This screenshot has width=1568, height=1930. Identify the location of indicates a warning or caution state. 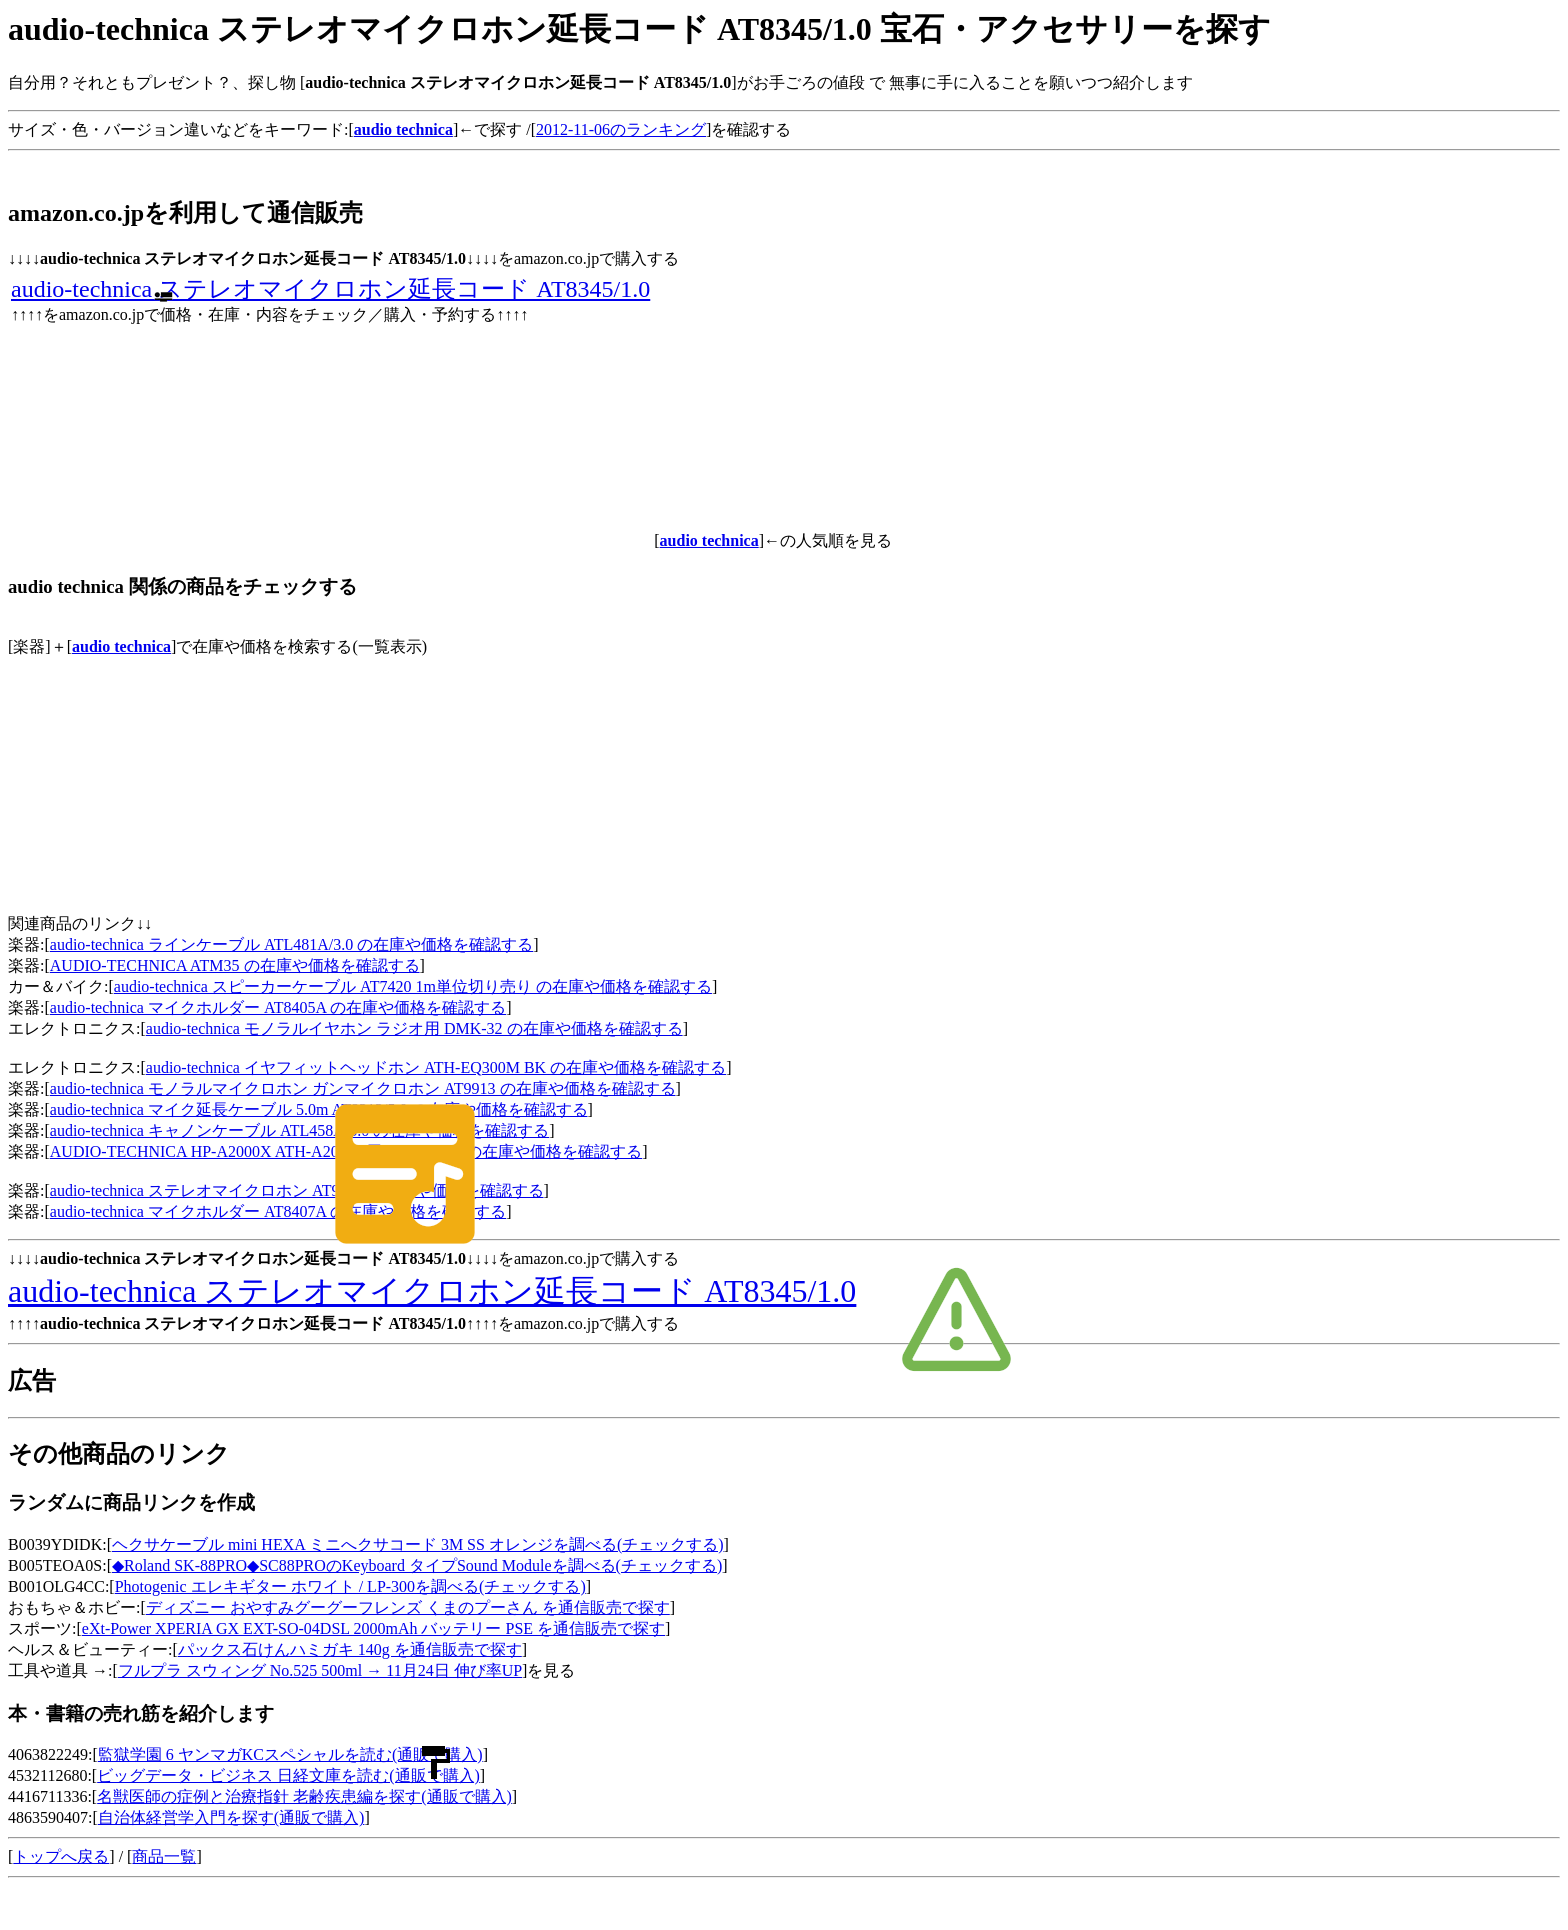
(956, 1322).